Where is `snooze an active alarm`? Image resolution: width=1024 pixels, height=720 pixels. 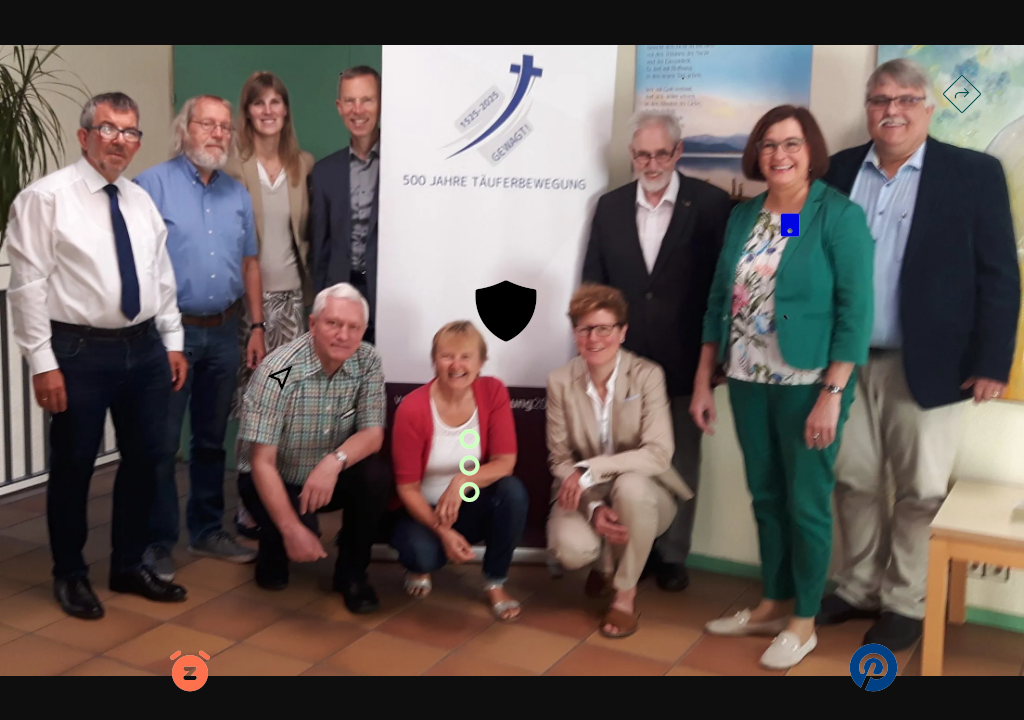 snooze an active alarm is located at coordinates (190, 671).